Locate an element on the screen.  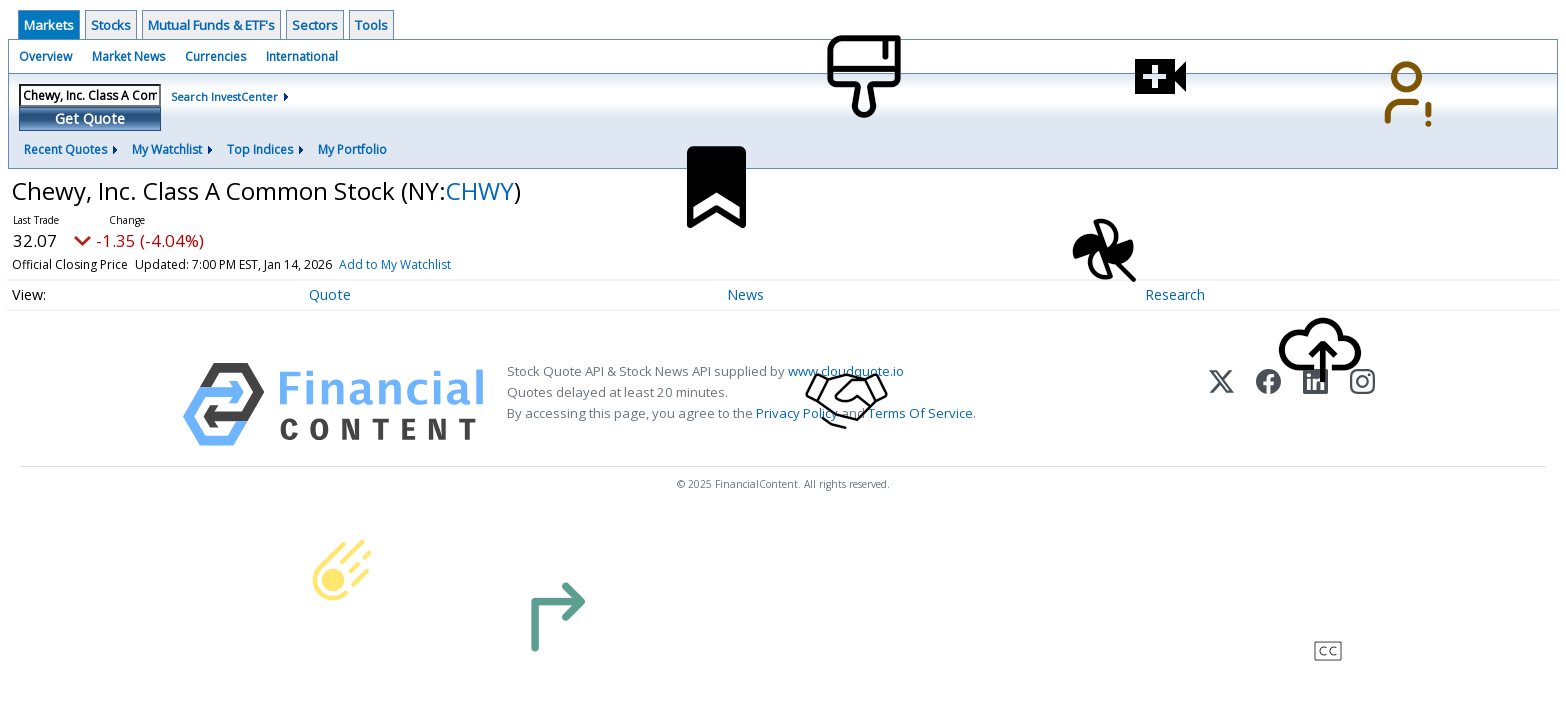
start a new video call is located at coordinates (1160, 76).